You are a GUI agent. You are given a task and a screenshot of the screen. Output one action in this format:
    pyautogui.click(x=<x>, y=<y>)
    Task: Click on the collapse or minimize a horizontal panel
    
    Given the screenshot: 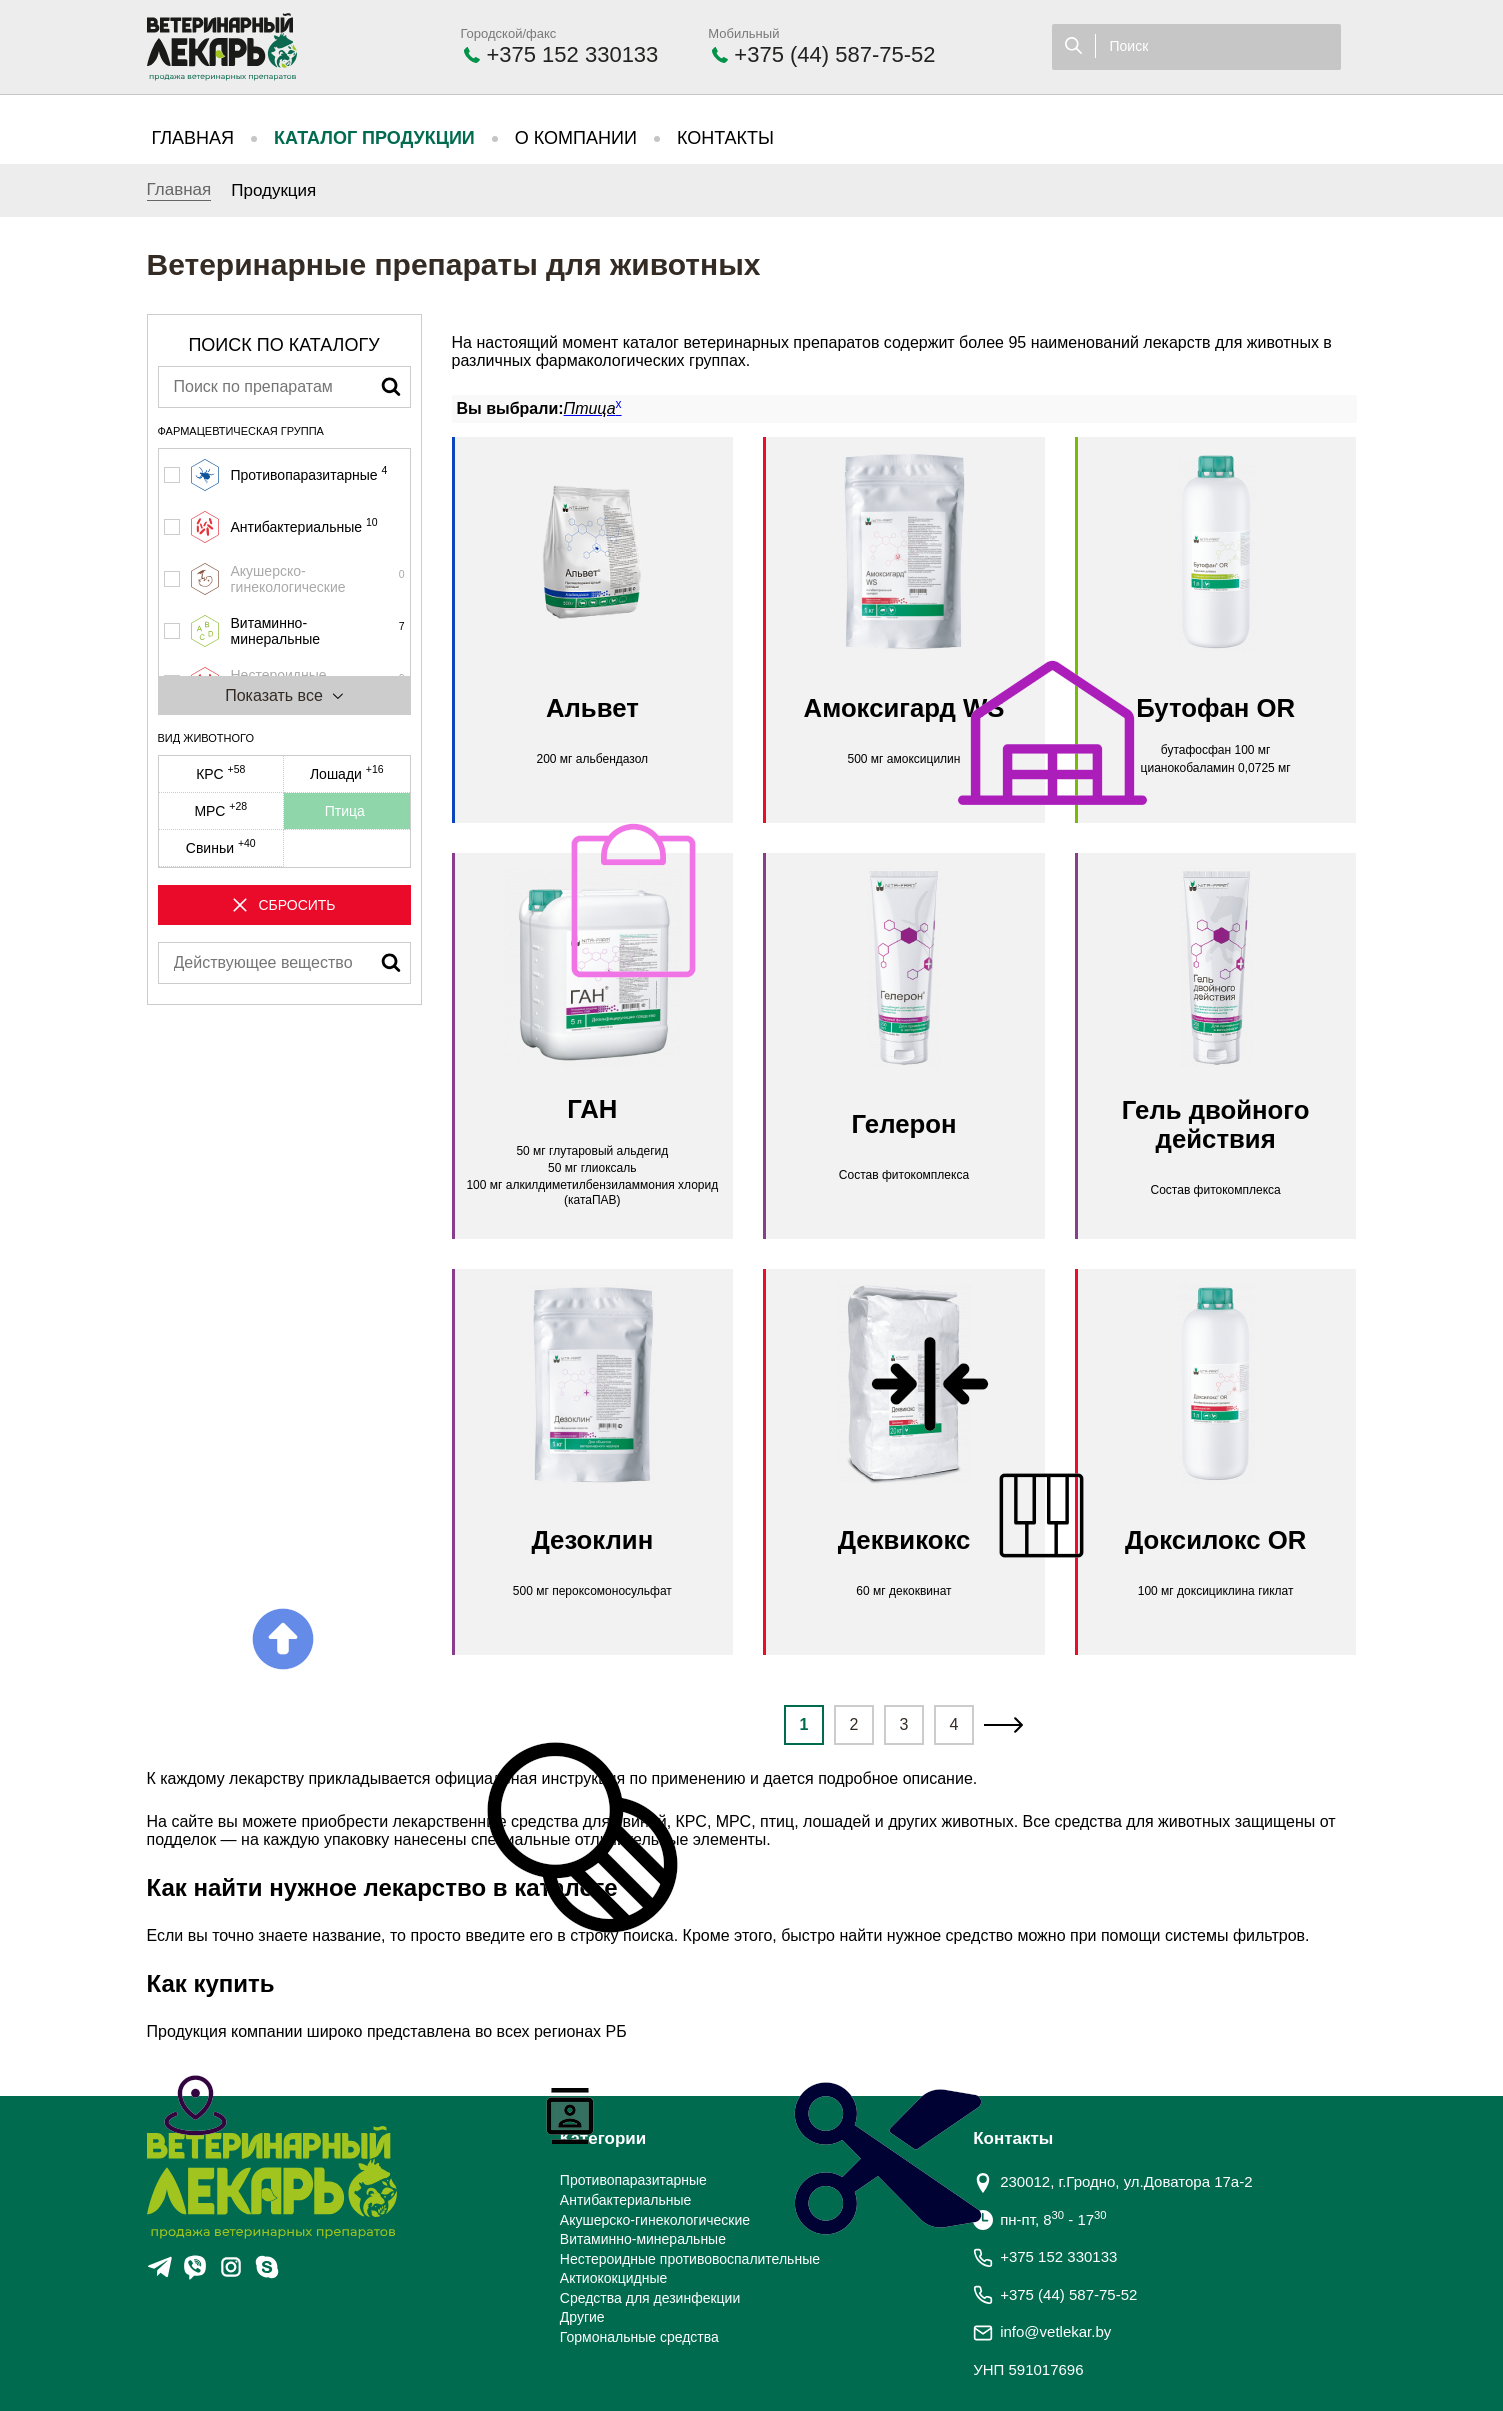 What is the action you would take?
    pyautogui.click(x=930, y=1384)
    